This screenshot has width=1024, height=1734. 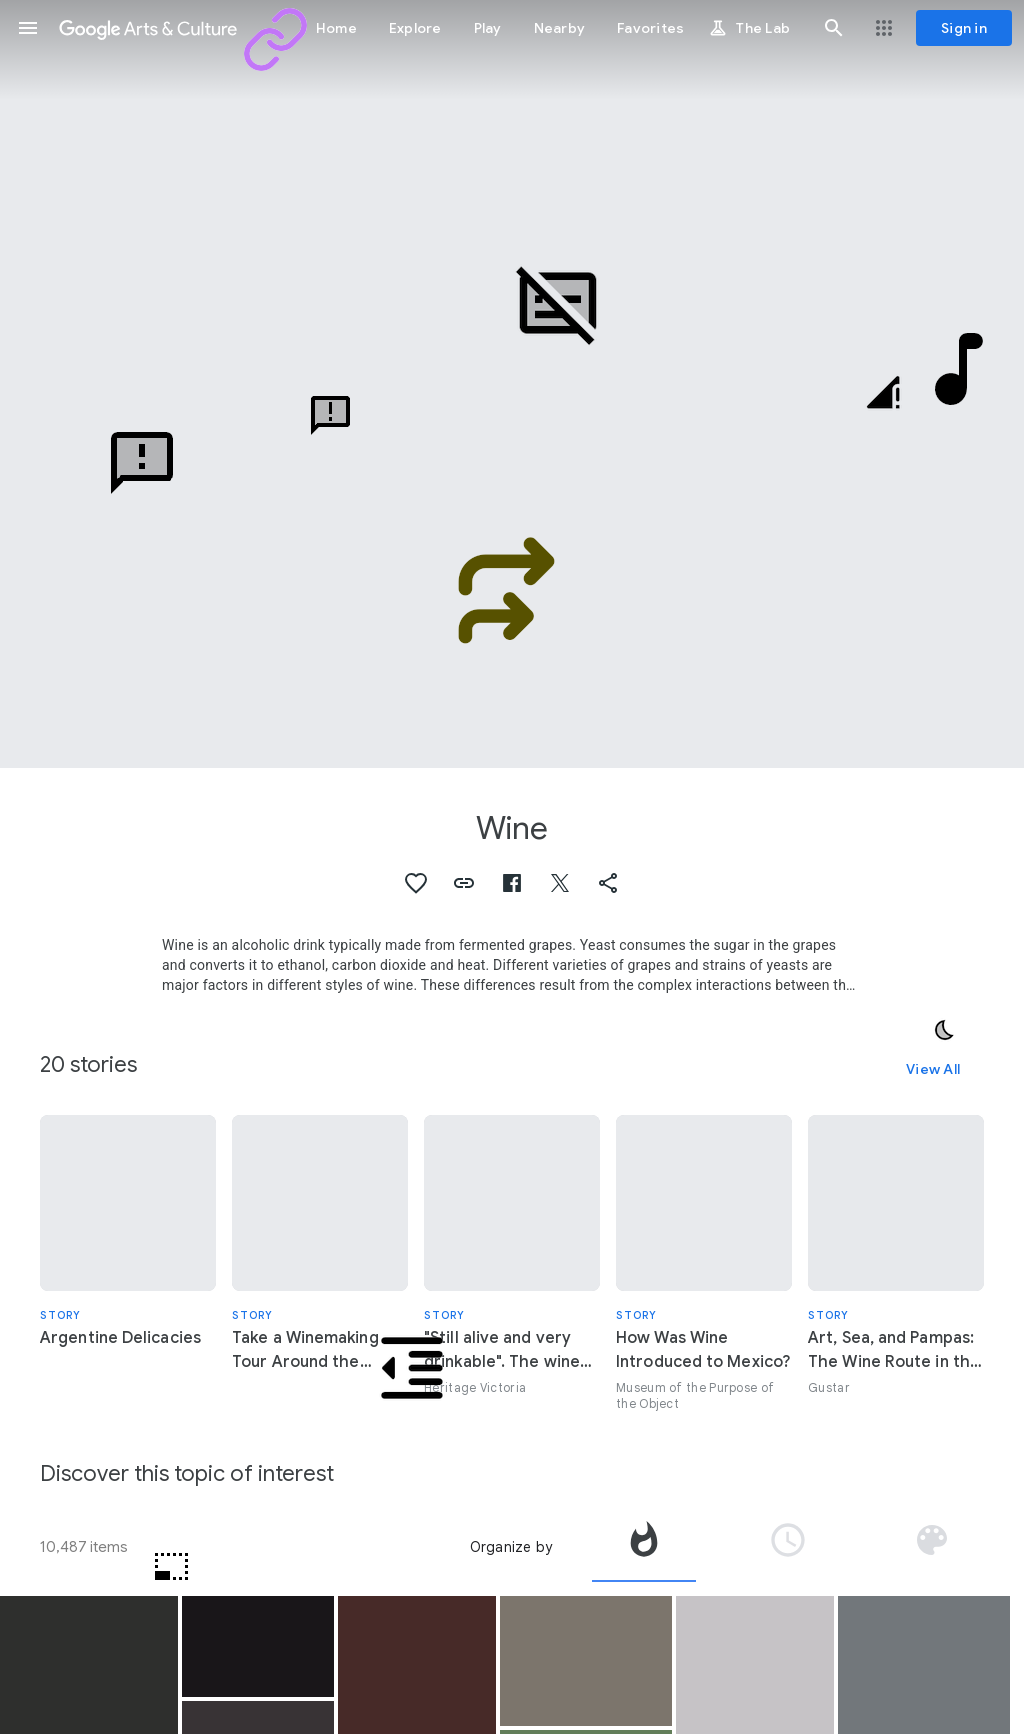 I want to click on turn off subtitles or closed captions, so click(x=558, y=303).